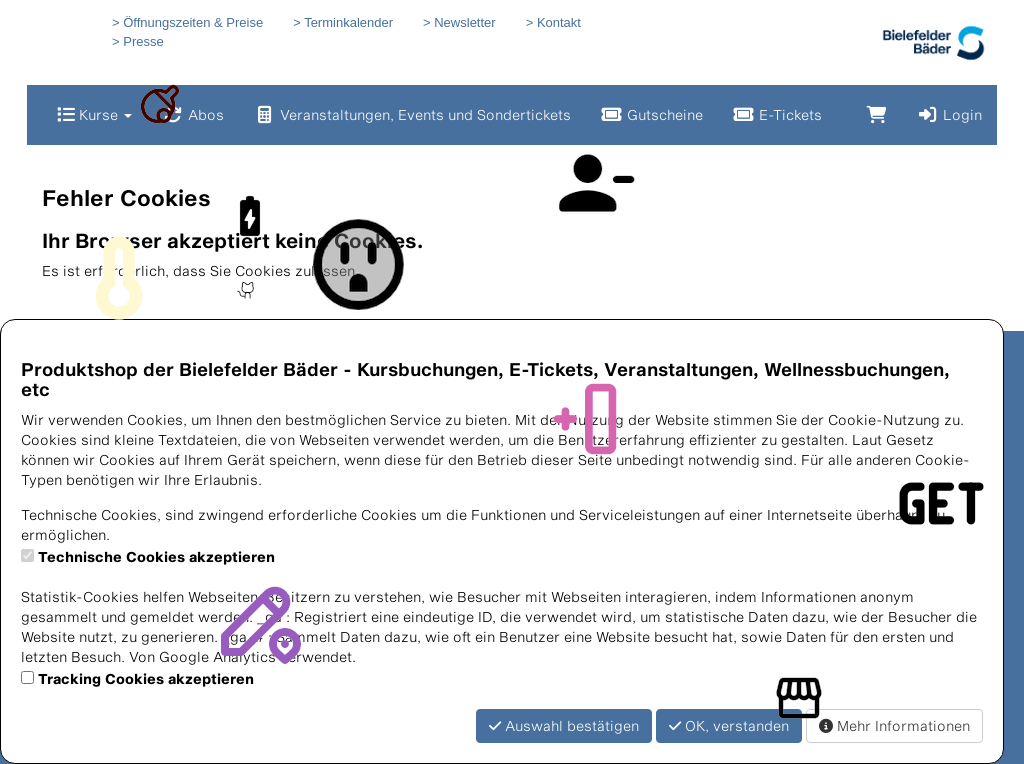 This screenshot has width=1024, height=764. I want to click on indicates battery is fully charged while connected to power, so click(250, 216).